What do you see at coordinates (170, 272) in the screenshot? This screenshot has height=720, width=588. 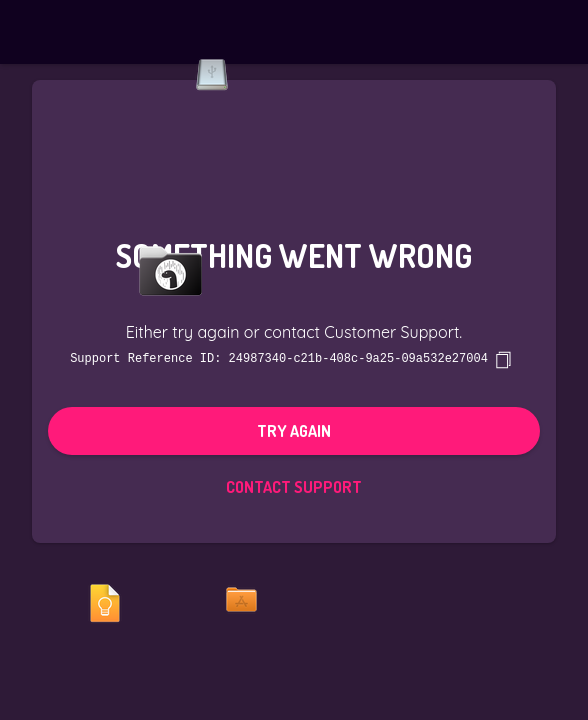 I see `folder containing deno runtime projects` at bounding box center [170, 272].